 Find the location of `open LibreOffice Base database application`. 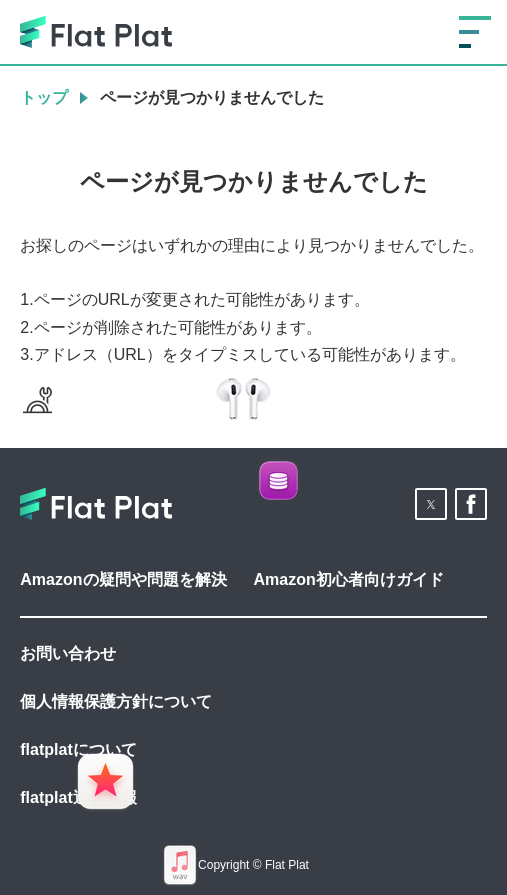

open LibreOffice Base database application is located at coordinates (278, 480).